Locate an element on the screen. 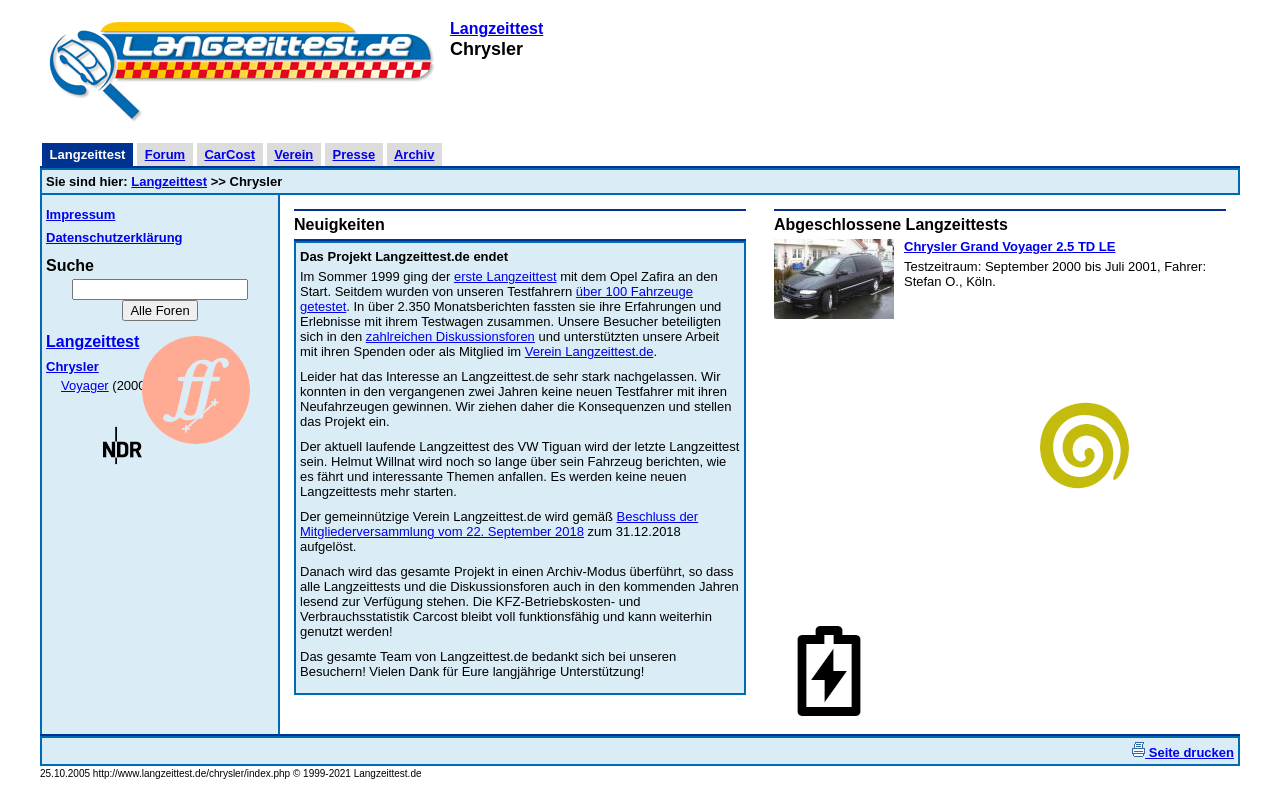 This screenshot has width=1280, height=789. open FontForge font editor application is located at coordinates (196, 390).